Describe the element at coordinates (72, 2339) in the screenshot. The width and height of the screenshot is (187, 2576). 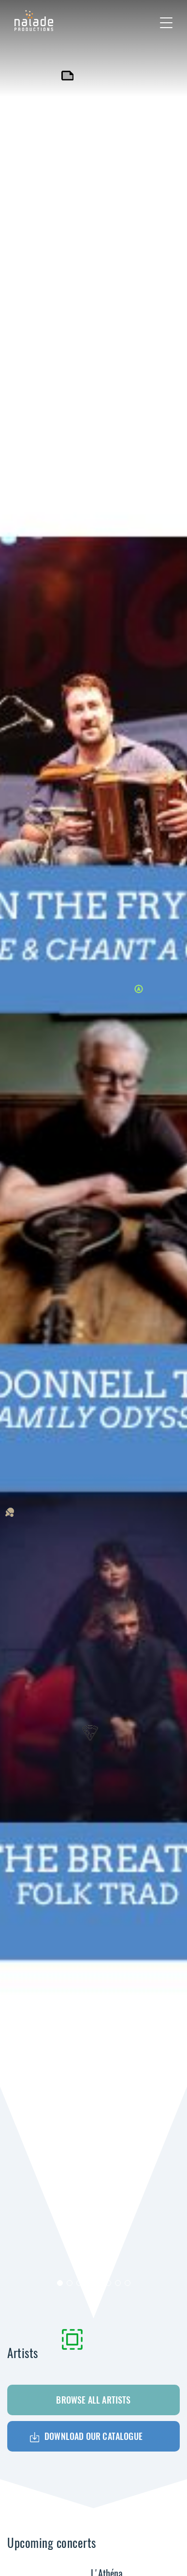
I see `select all items in the current view` at that location.